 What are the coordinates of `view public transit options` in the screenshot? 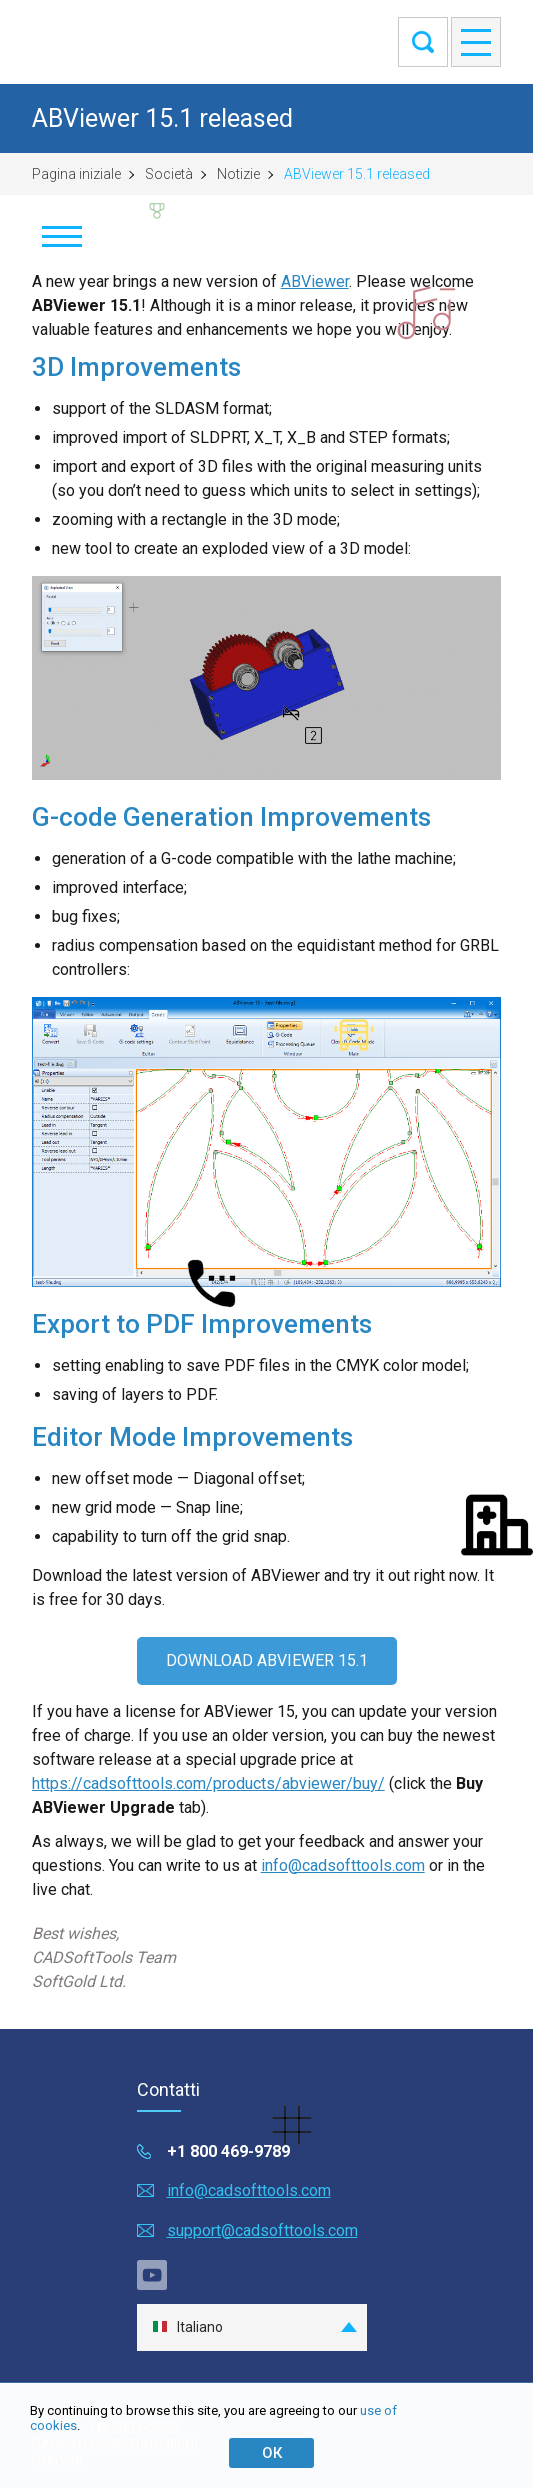 It's located at (354, 1035).